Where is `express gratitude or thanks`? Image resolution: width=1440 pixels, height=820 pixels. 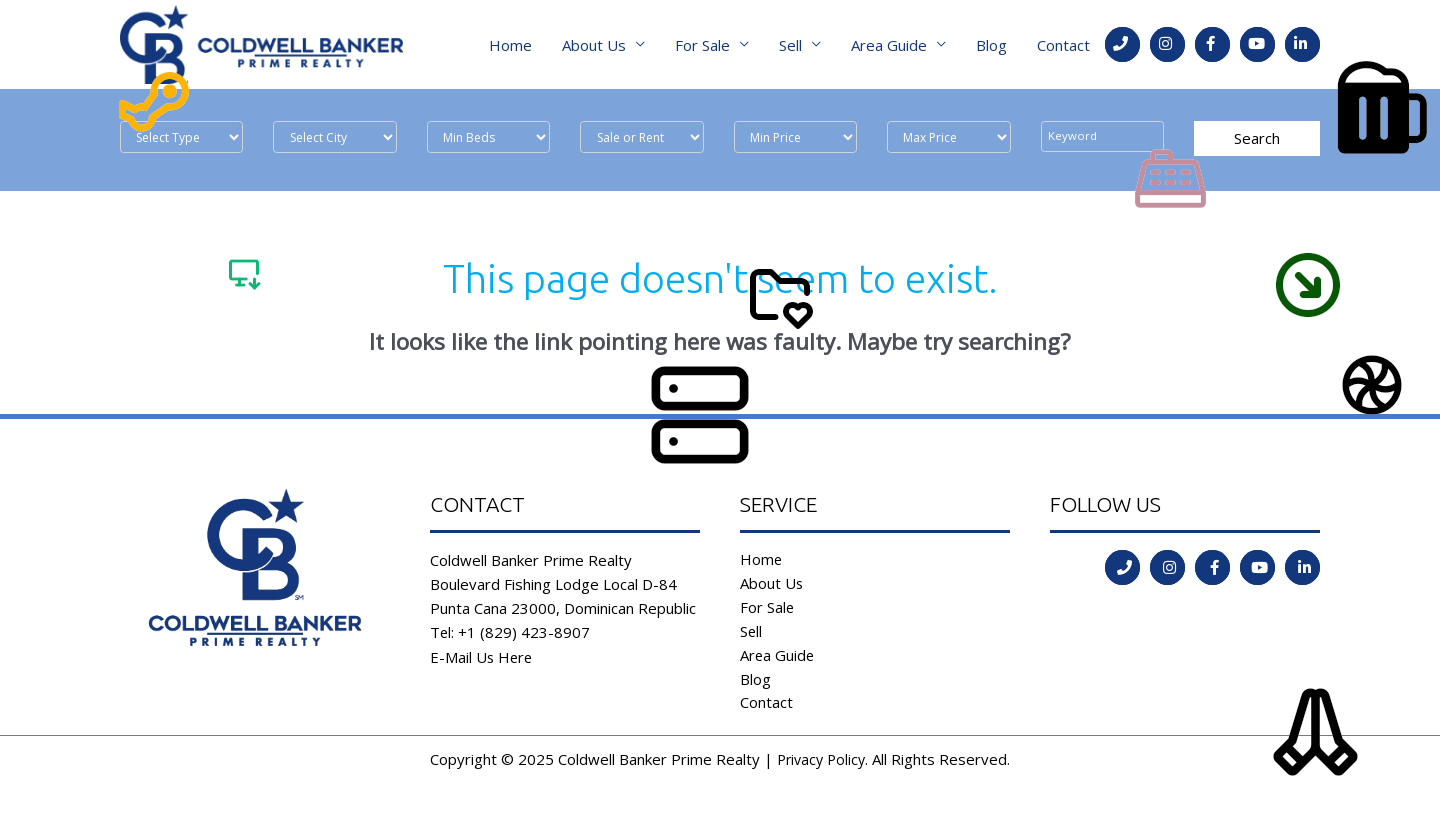
express gratitude or thanks is located at coordinates (1315, 733).